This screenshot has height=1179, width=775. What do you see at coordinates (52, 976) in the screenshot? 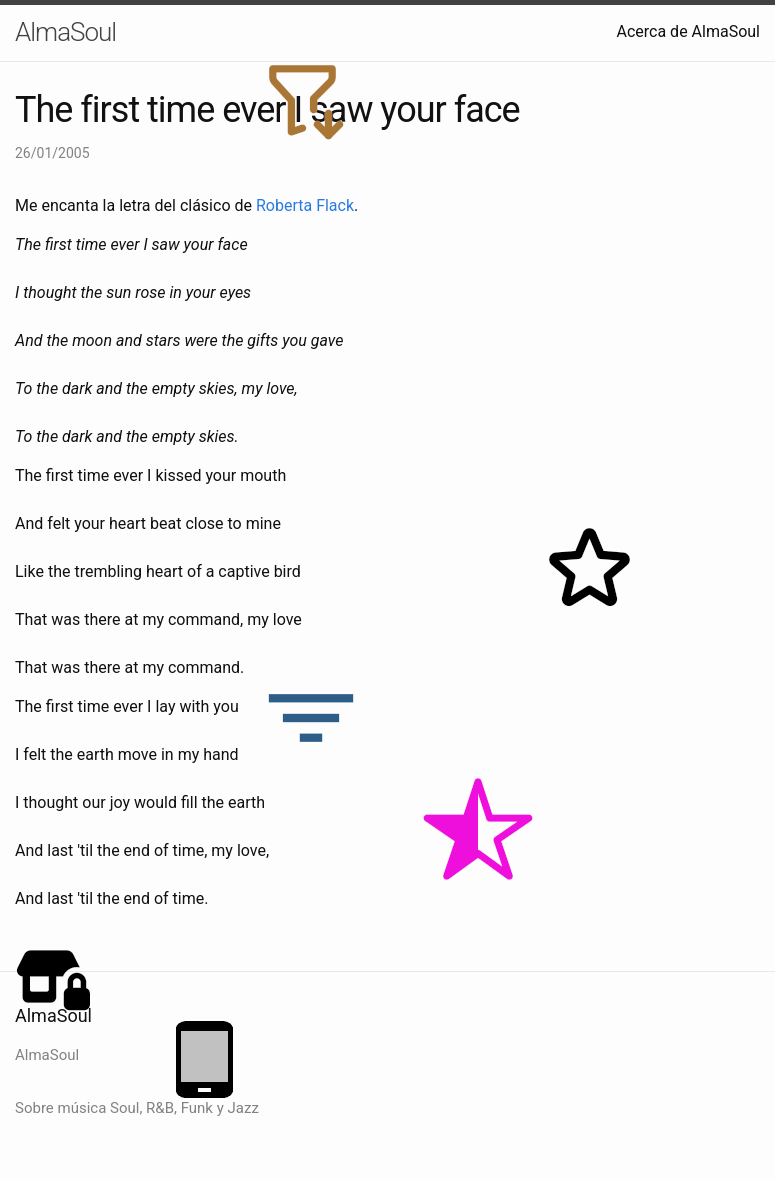
I see `indicates a locked or secured store` at bounding box center [52, 976].